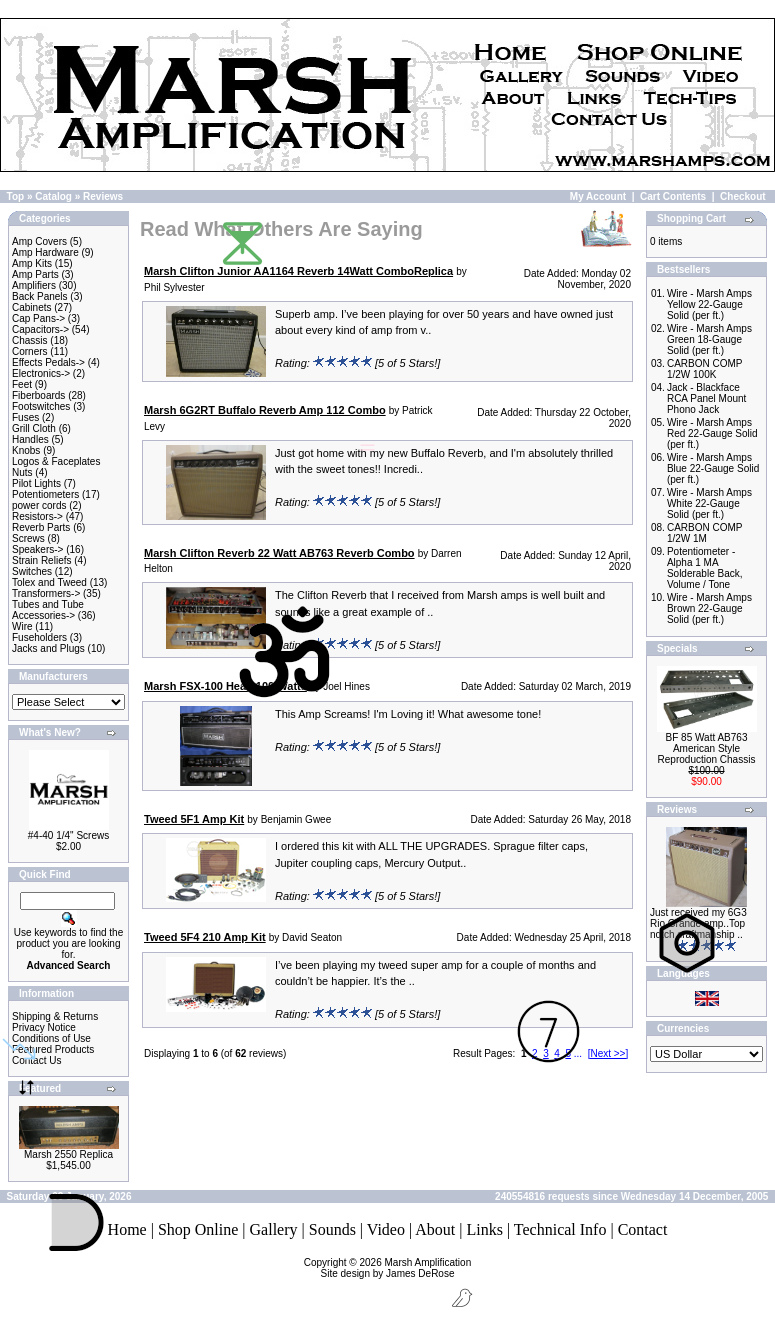  Describe the element at coordinates (242, 243) in the screenshot. I see `indicates a process is in progress or loading` at that location.